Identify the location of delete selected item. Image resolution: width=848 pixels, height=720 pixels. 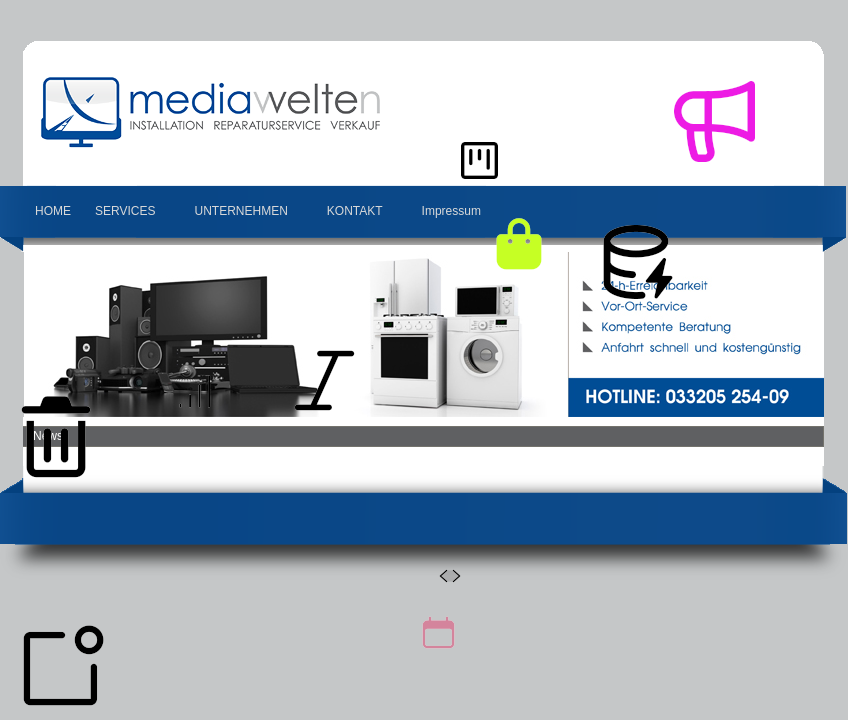
(56, 438).